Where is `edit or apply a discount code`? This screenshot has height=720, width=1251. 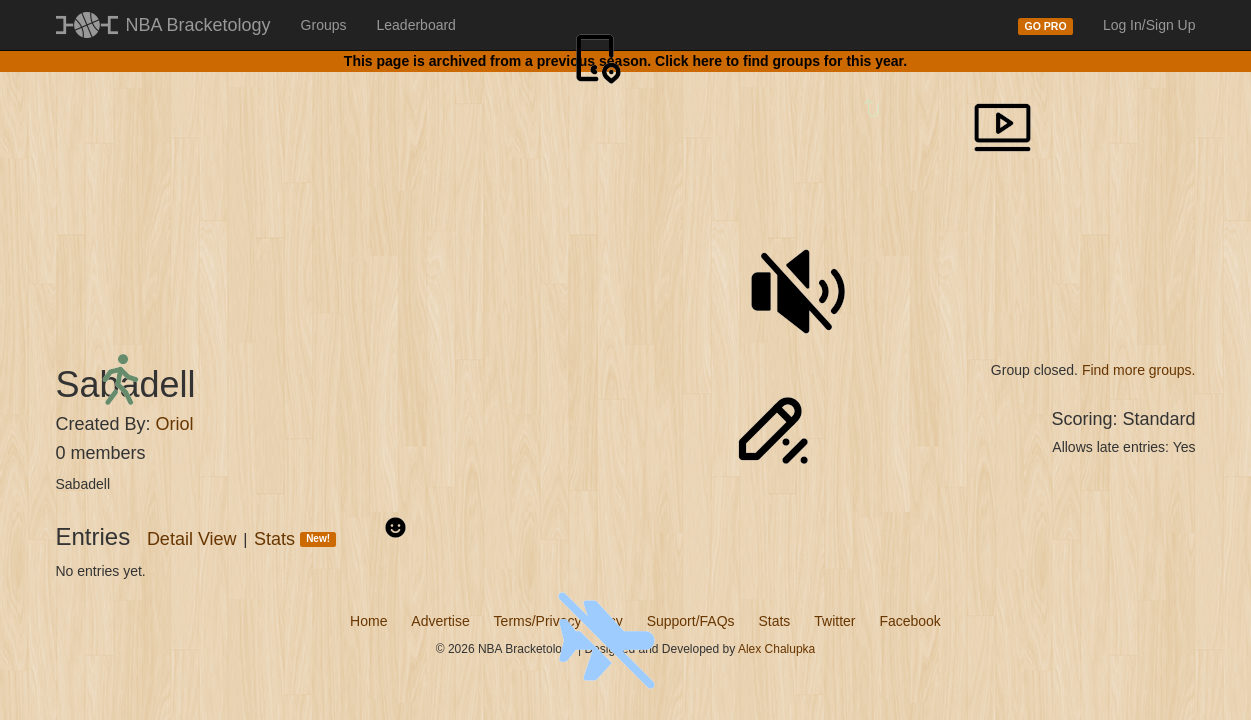
edit or apply a discount code is located at coordinates (771, 427).